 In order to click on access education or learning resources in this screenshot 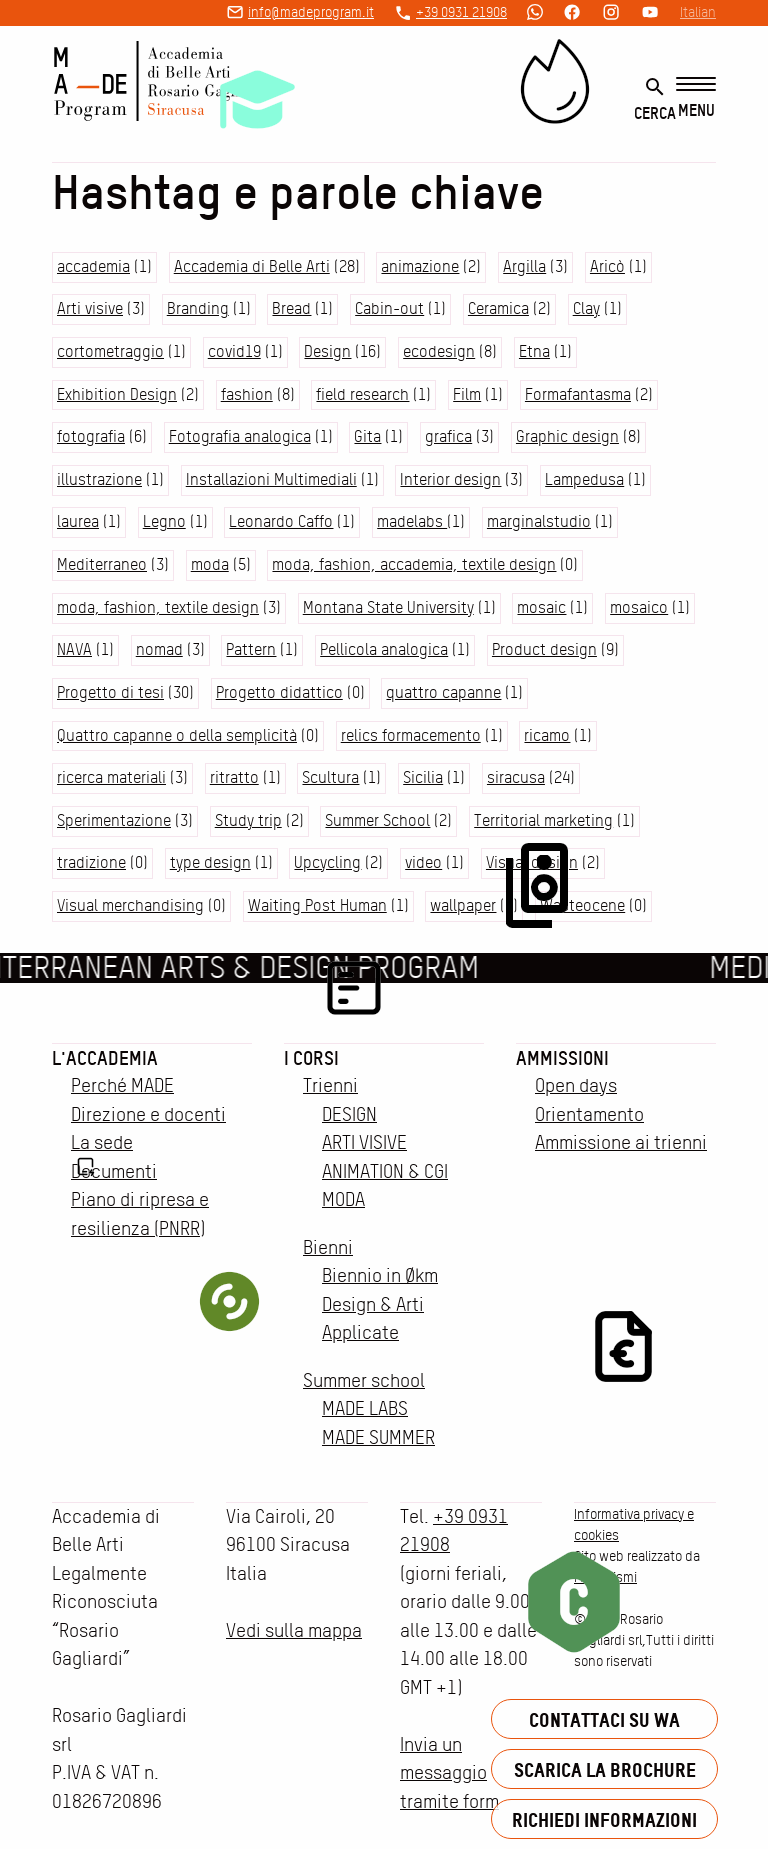, I will do `click(257, 99)`.